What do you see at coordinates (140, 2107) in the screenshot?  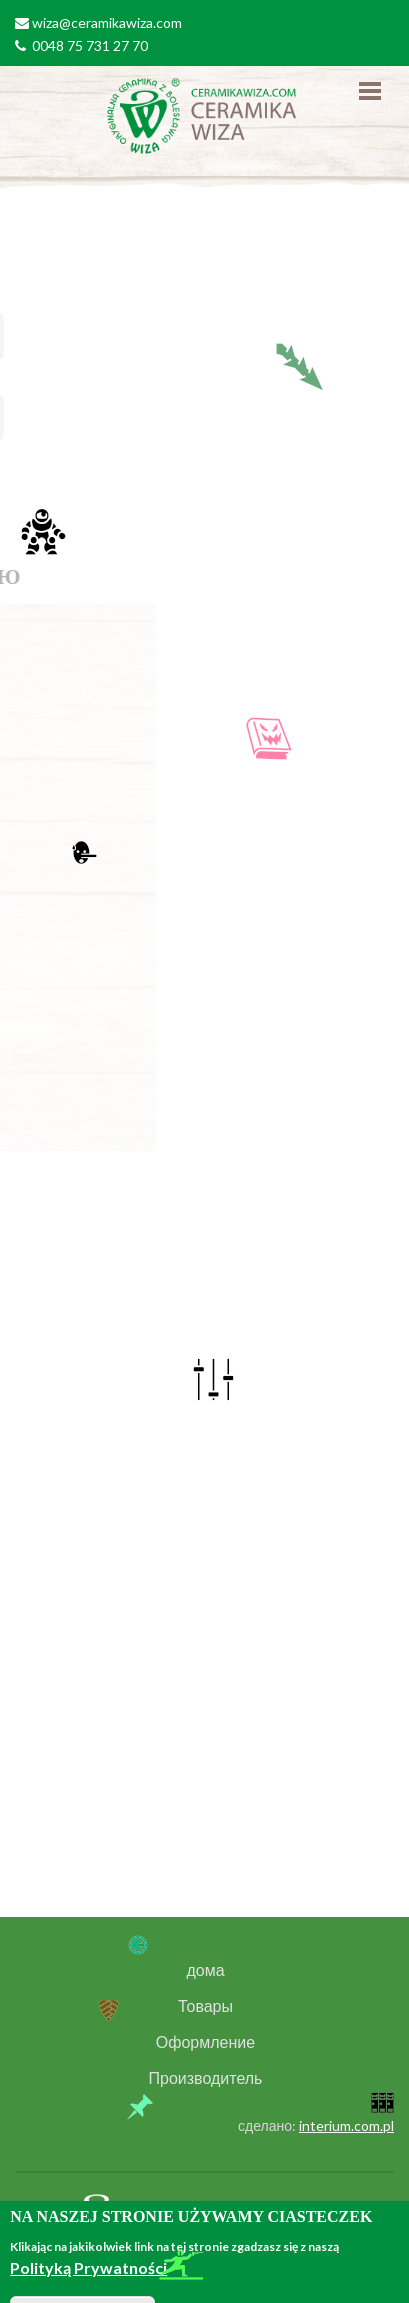 I see `pin an item to keep it visible` at bounding box center [140, 2107].